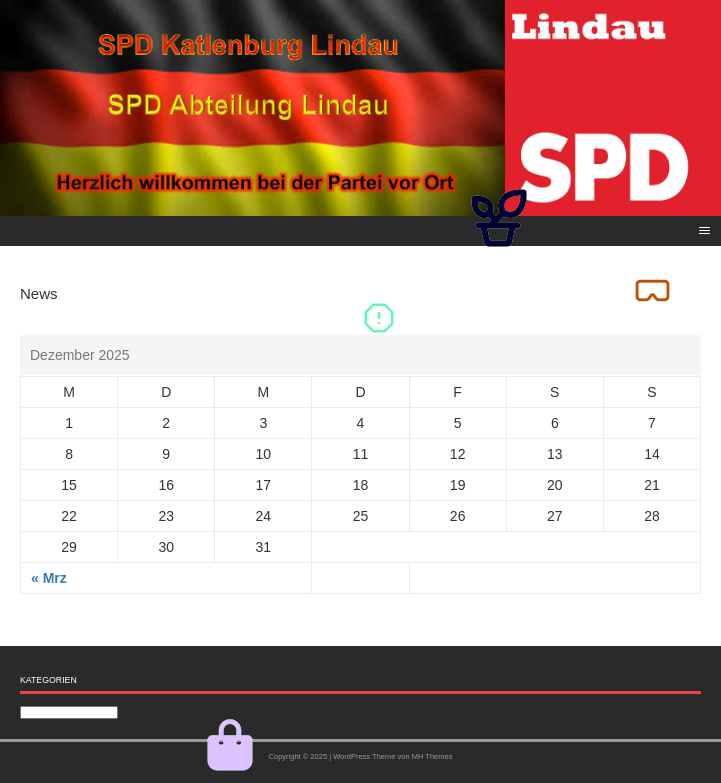 This screenshot has height=783, width=721. I want to click on access plant care or gardening features, so click(498, 218).